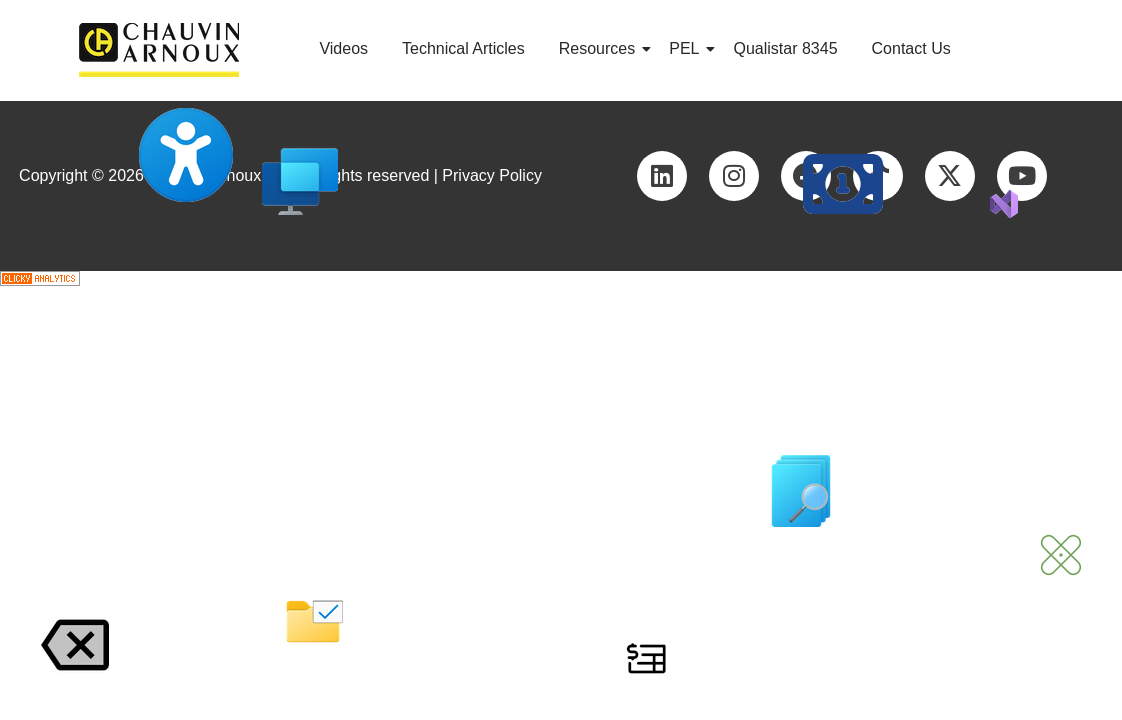 Image resolution: width=1122 pixels, height=720 pixels. I want to click on folder with verified or completed contents, so click(313, 623).